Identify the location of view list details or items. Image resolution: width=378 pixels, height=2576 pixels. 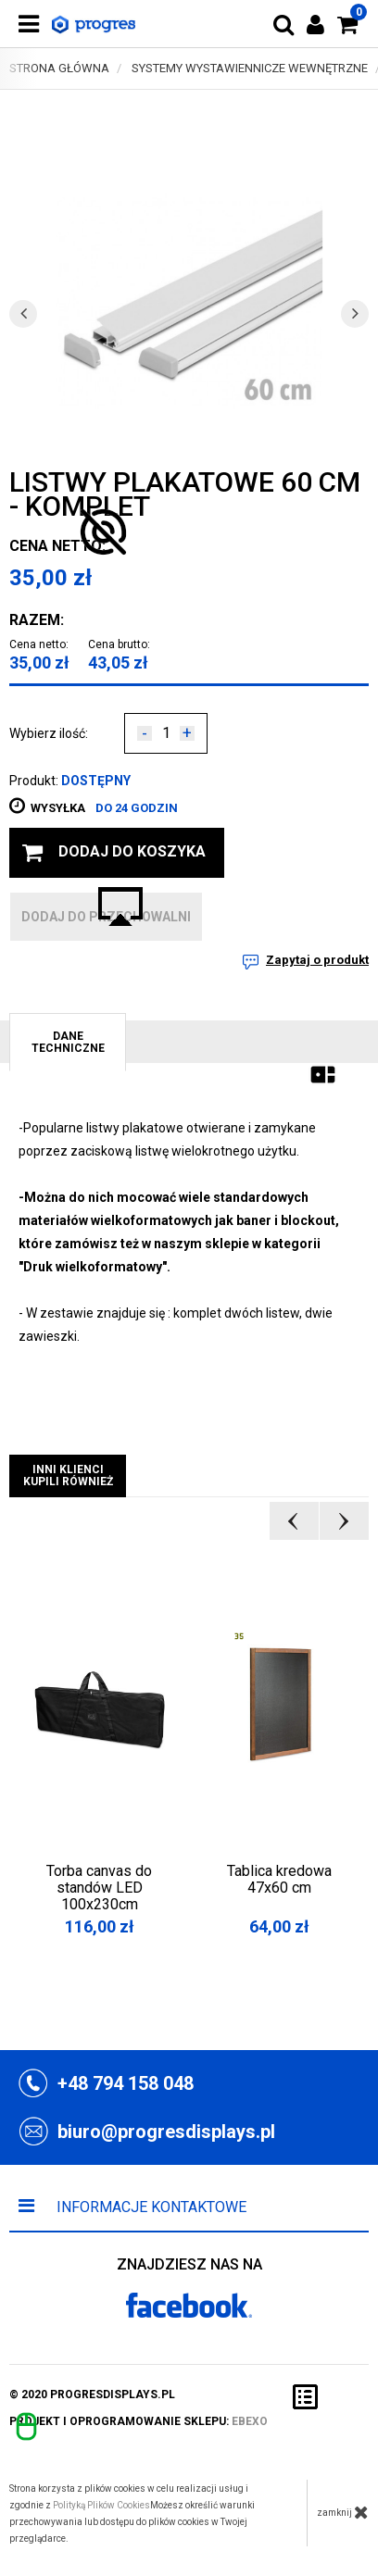
(305, 2396).